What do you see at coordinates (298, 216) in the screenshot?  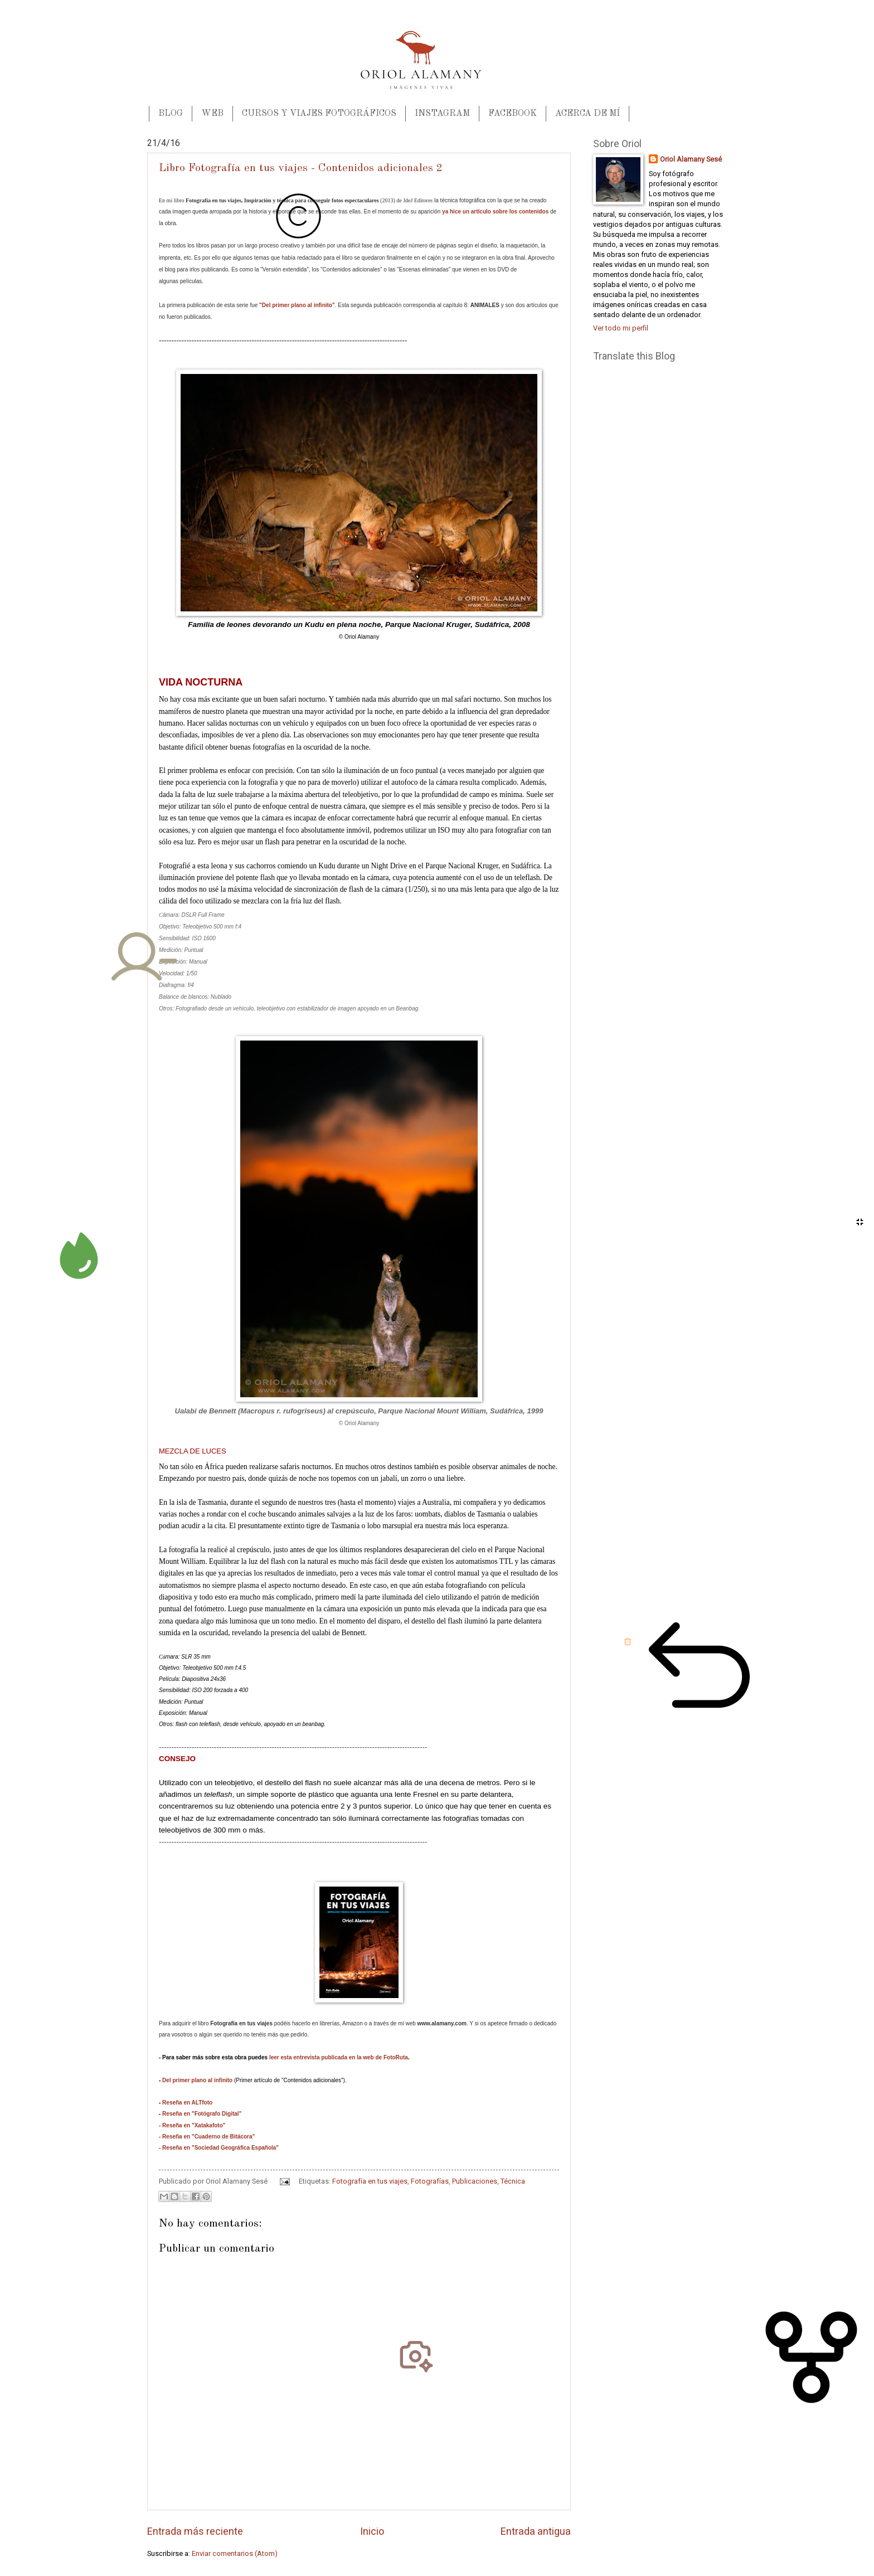 I see `indicates copyrighted content` at bounding box center [298, 216].